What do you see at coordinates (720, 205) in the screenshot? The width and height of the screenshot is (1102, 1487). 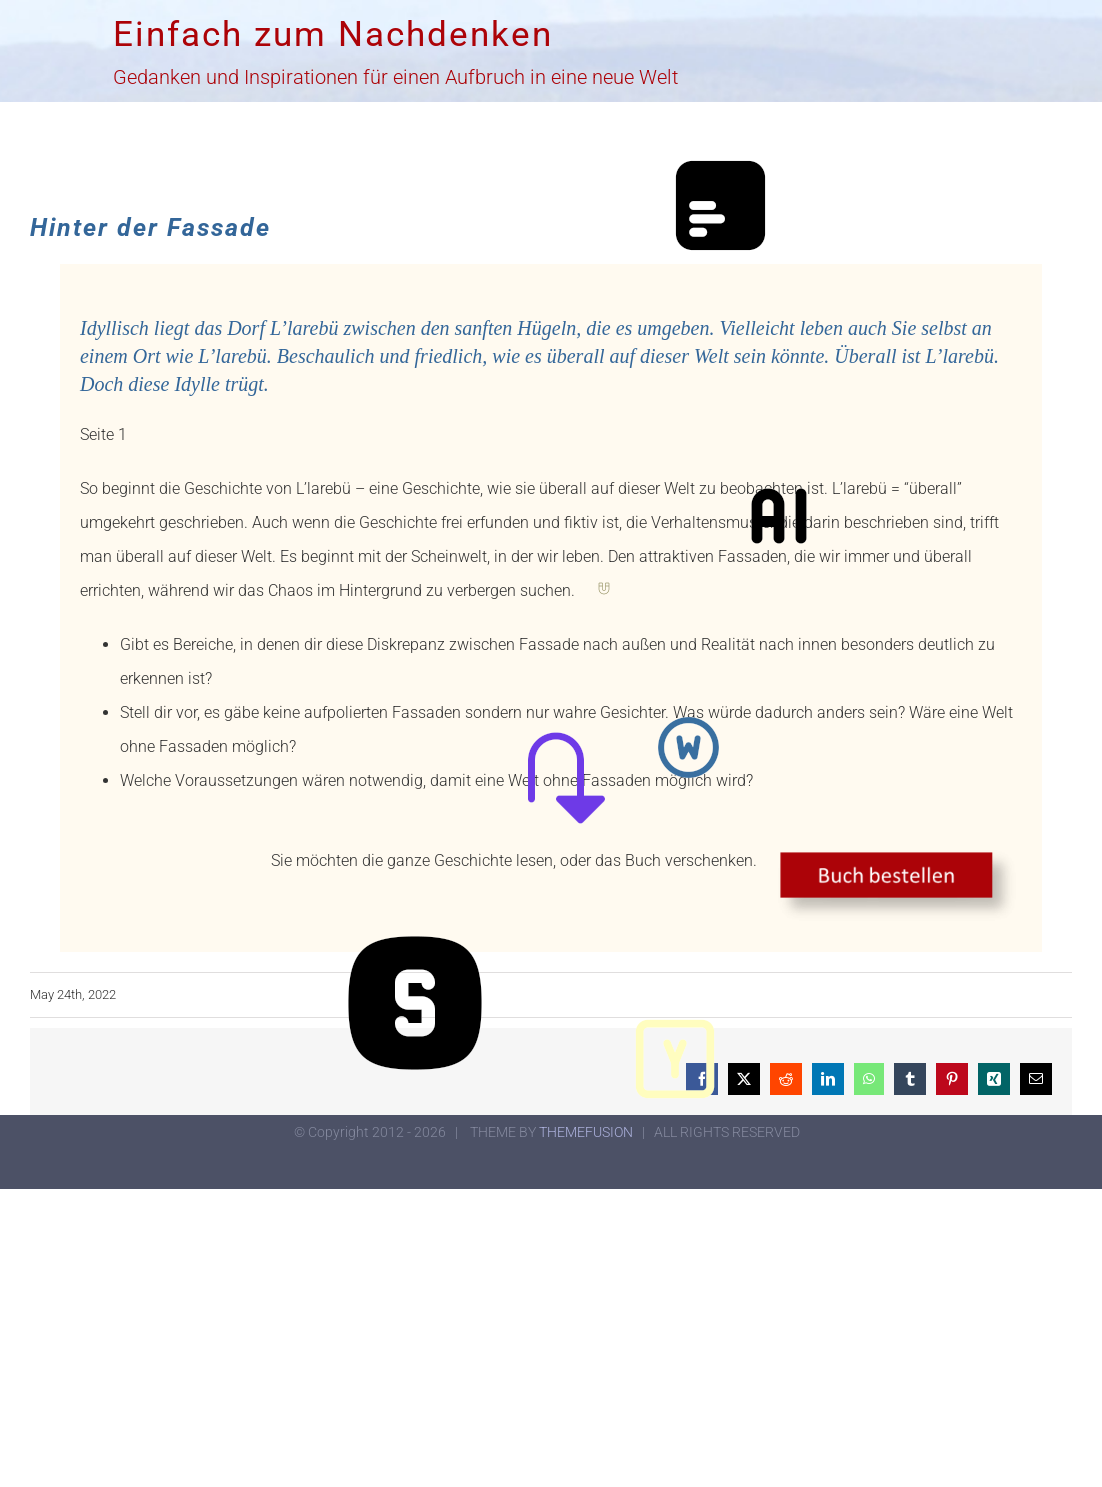 I see `align content to bottom-left of container` at bounding box center [720, 205].